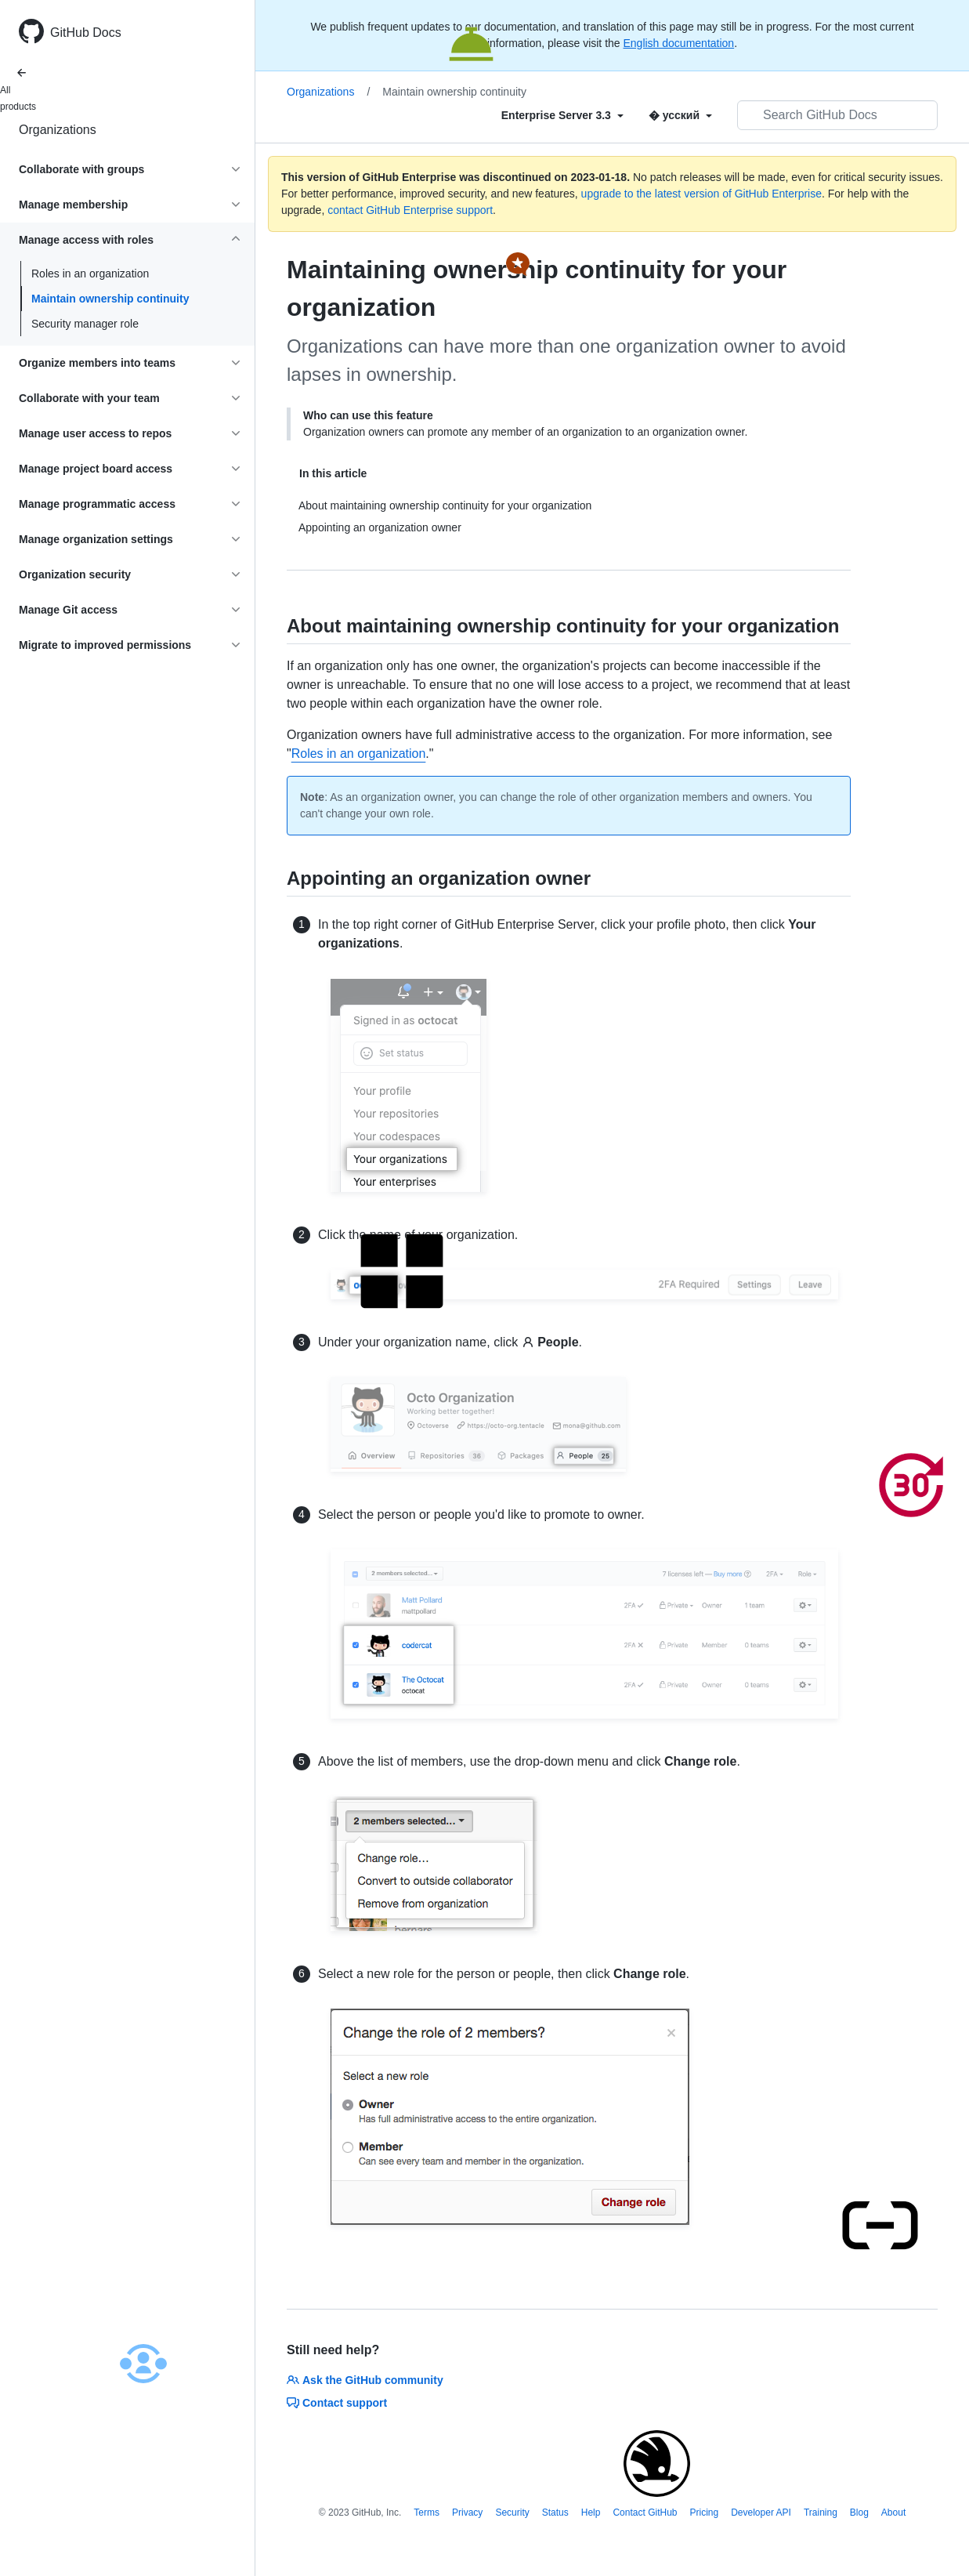  I want to click on skip forward 30 seconds, so click(911, 1485).